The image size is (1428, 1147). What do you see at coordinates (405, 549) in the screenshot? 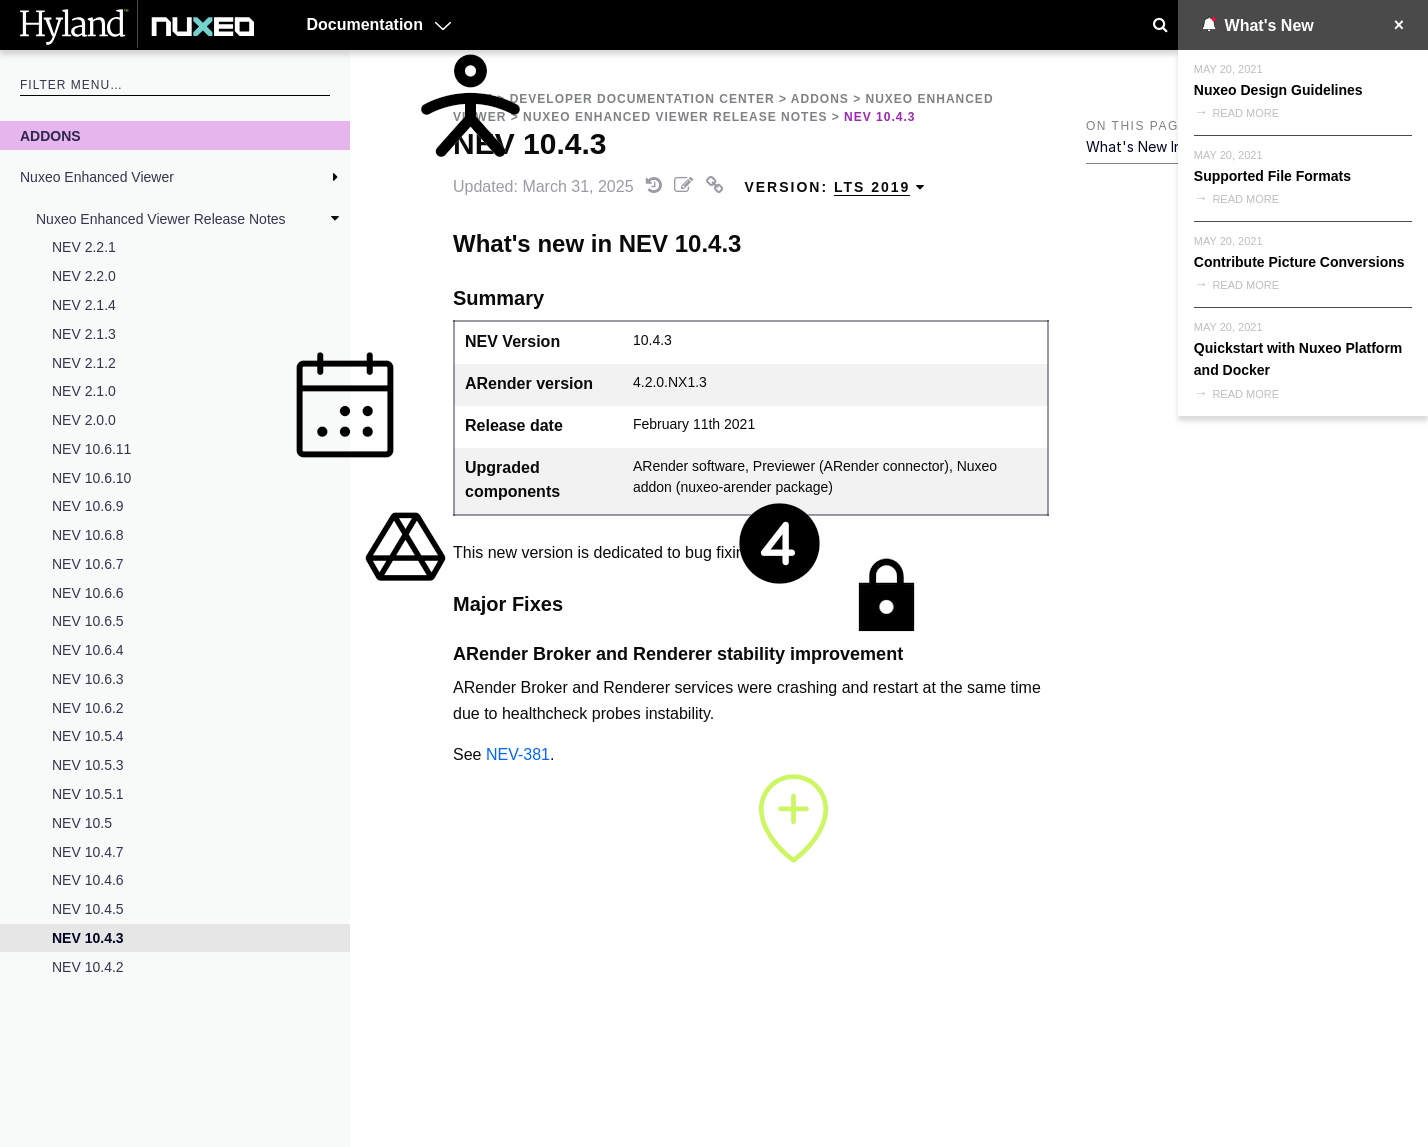
I see `open Google Drive` at bounding box center [405, 549].